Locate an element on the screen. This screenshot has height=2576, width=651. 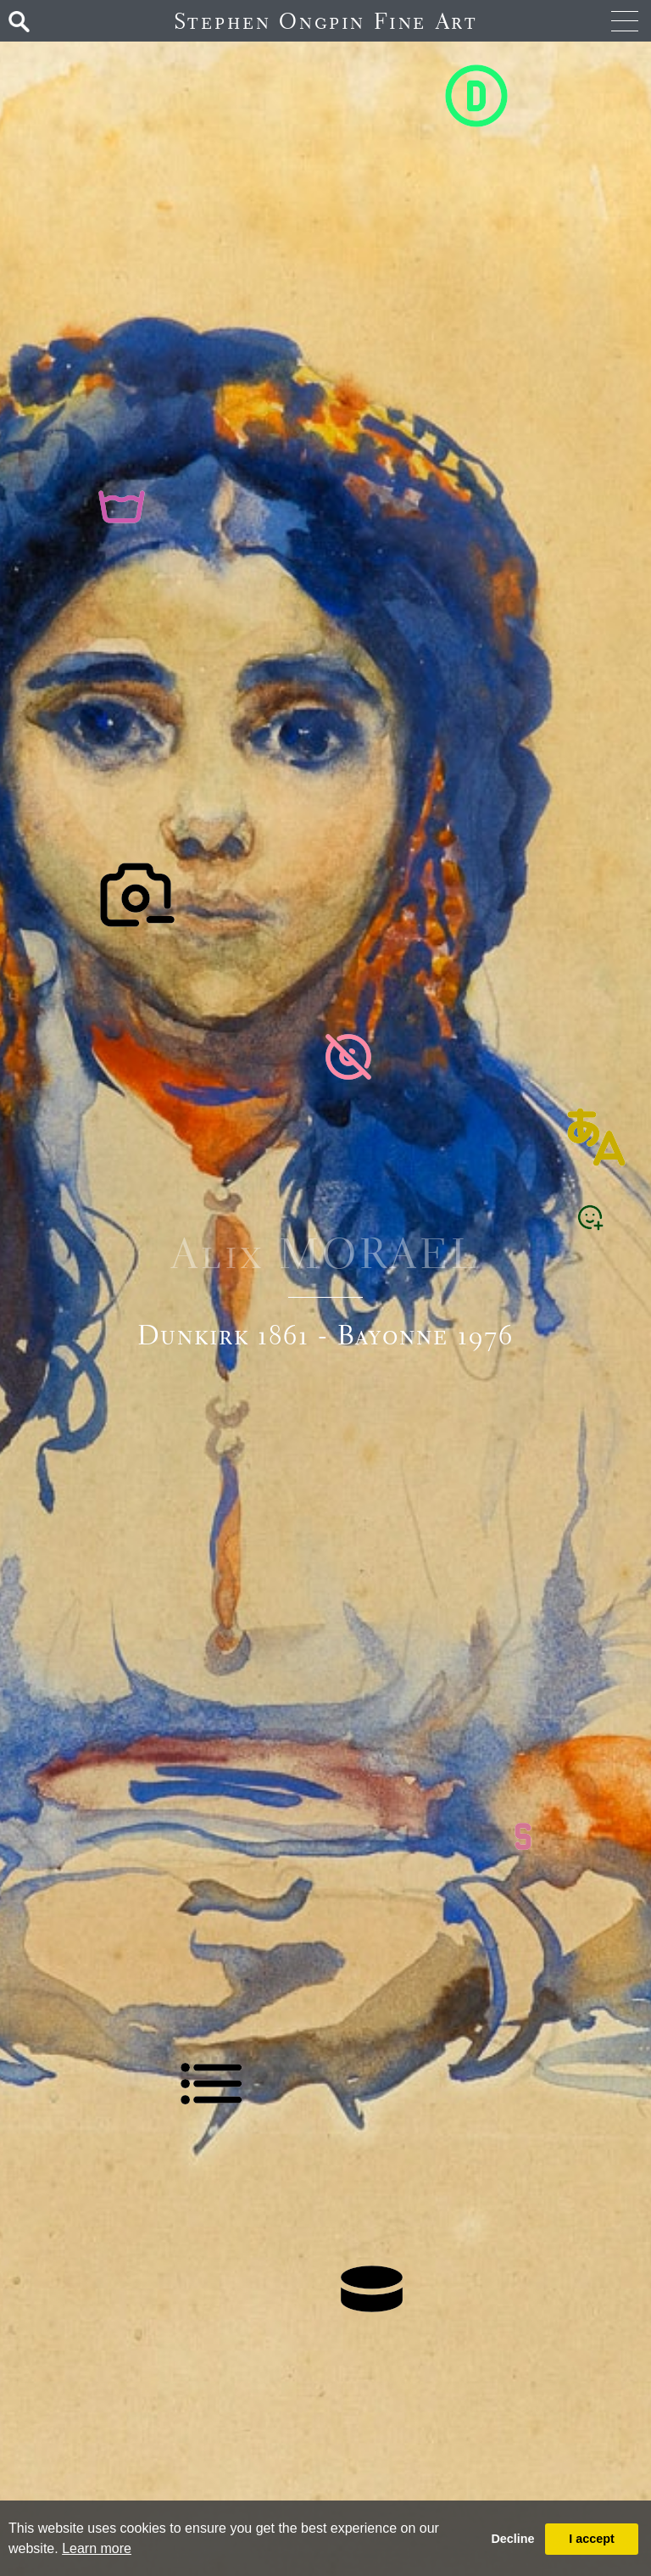
indicates content is not copyrighted is located at coordinates (348, 1057).